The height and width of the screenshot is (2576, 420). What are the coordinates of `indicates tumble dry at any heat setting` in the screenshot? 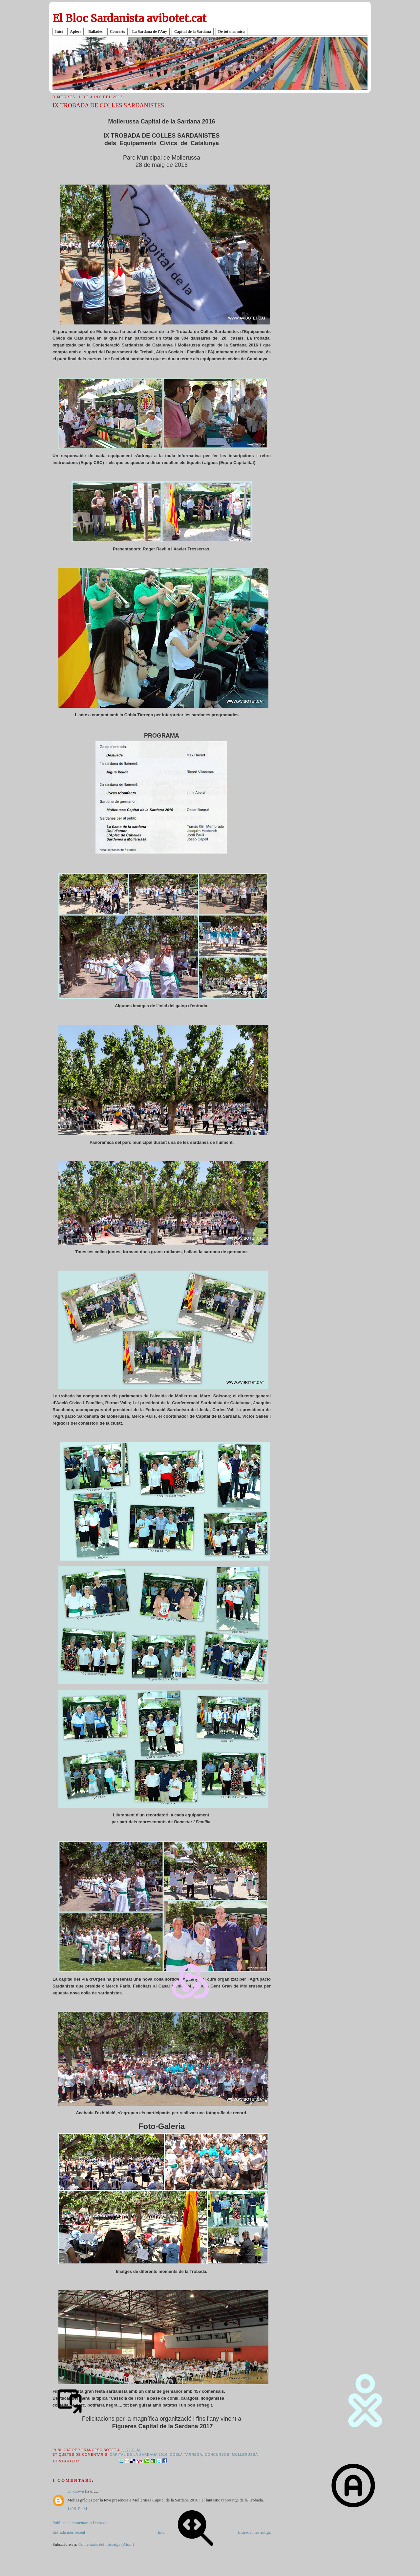 It's located at (353, 2485).